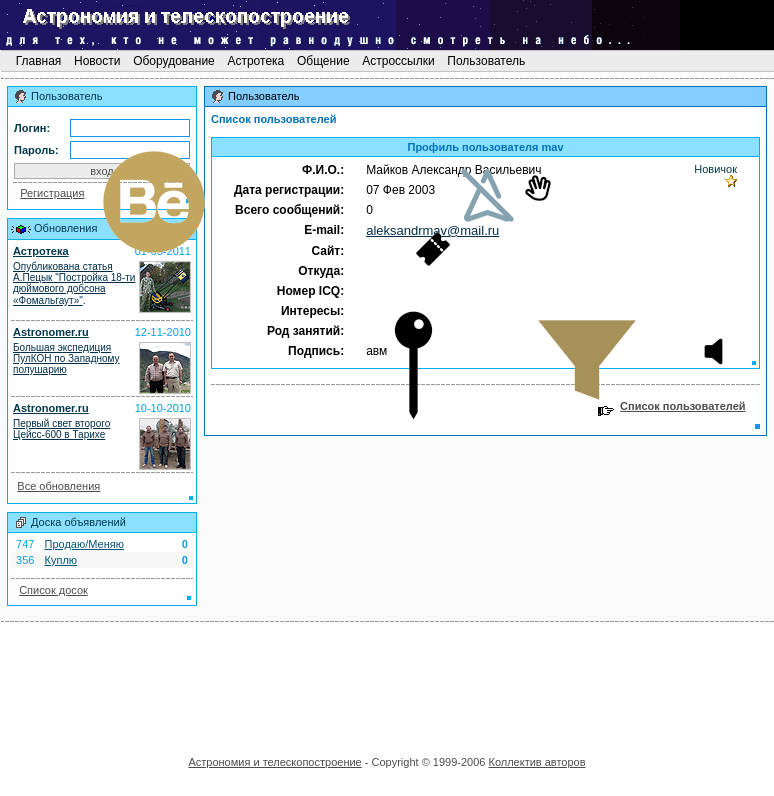 Image resolution: width=774 pixels, height=796 pixels. I want to click on mark a location on the map, so click(413, 365).